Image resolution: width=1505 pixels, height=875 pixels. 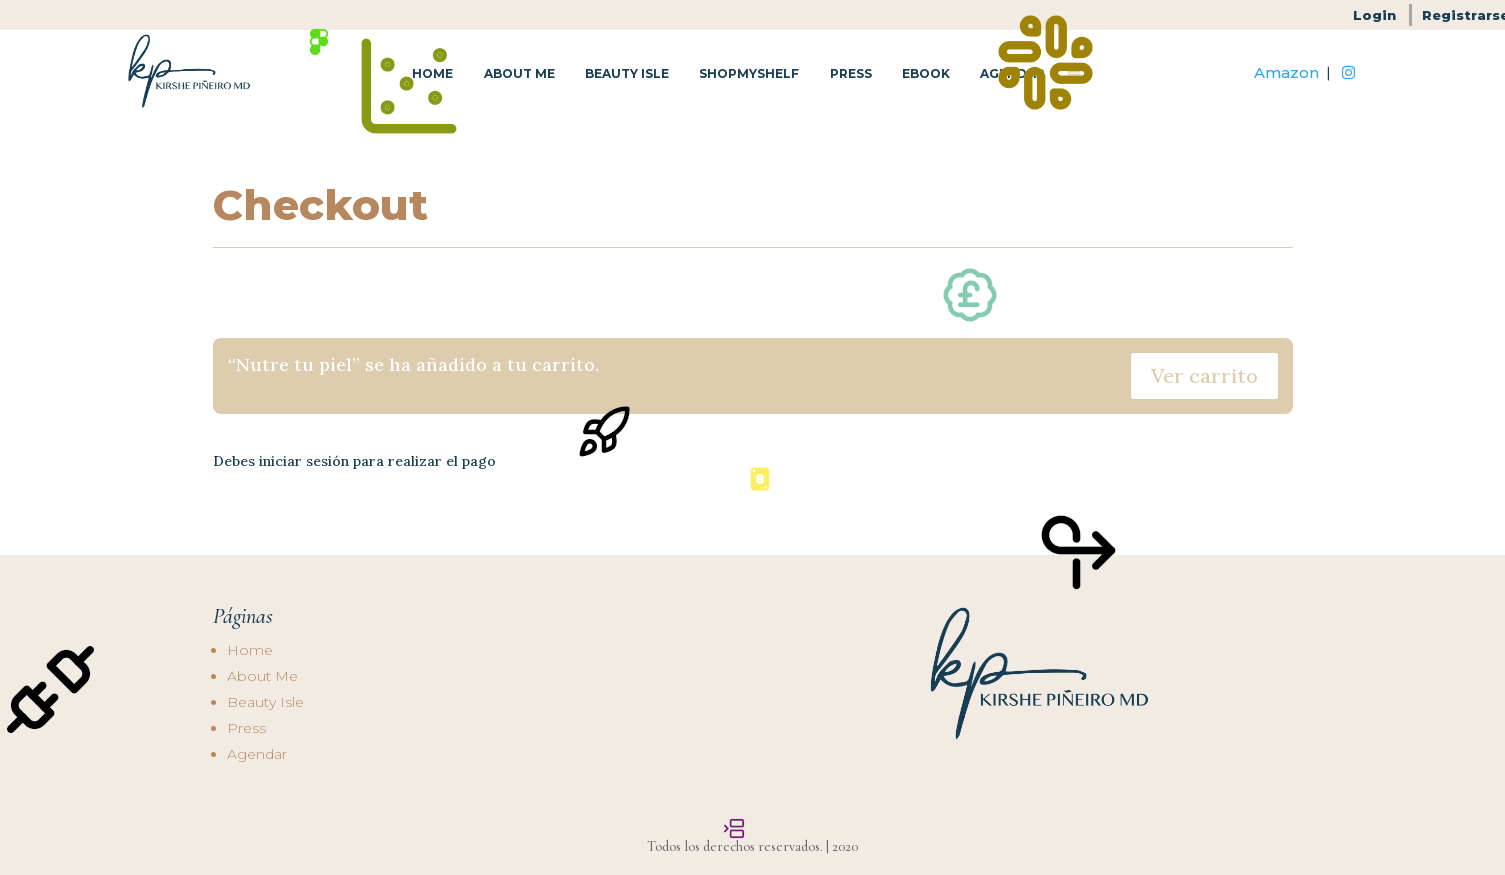 I want to click on view scatter plot data visualization, so click(x=409, y=86).